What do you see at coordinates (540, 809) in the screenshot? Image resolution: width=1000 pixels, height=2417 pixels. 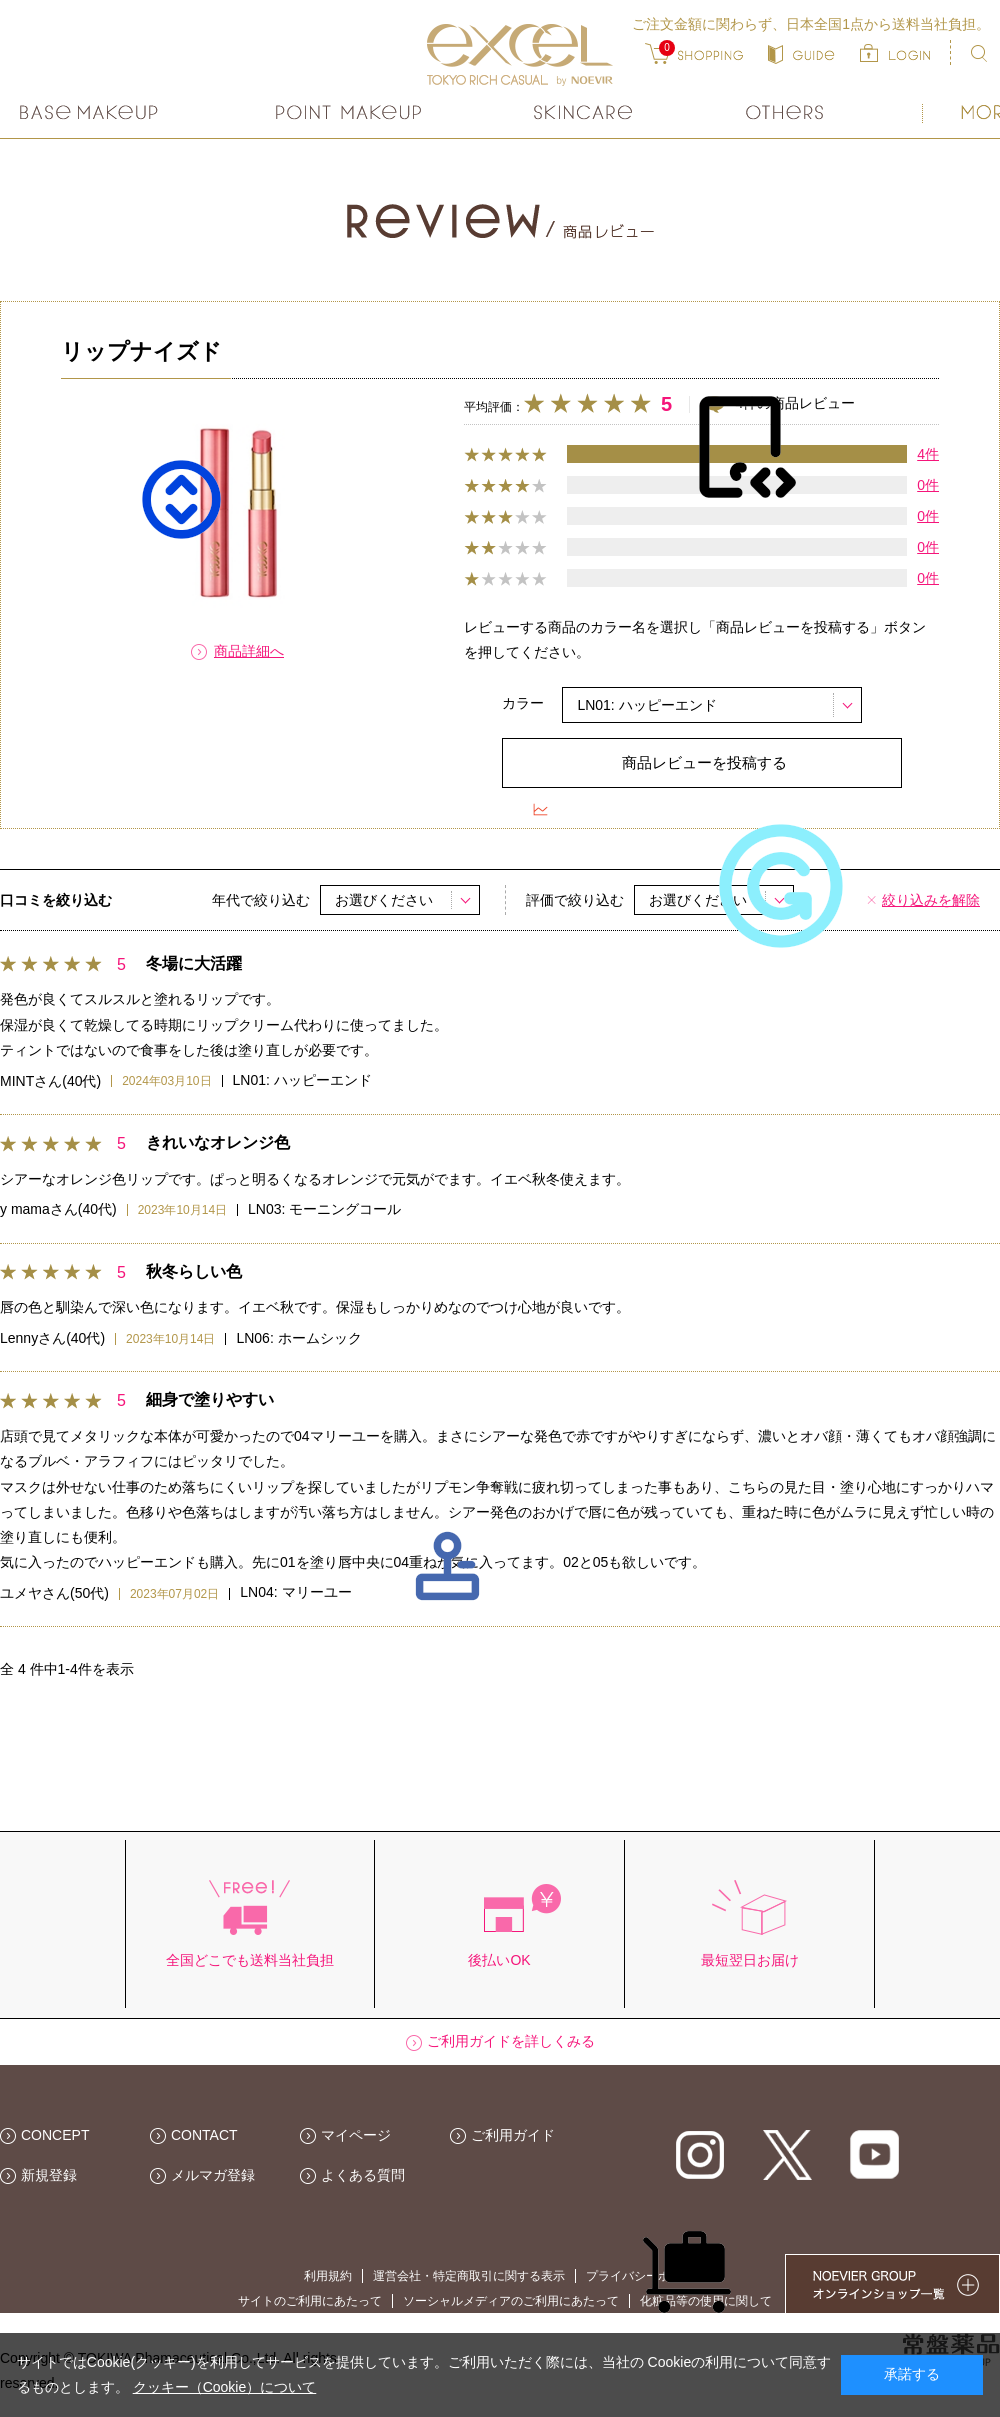 I see `view analytics or statistics` at bounding box center [540, 809].